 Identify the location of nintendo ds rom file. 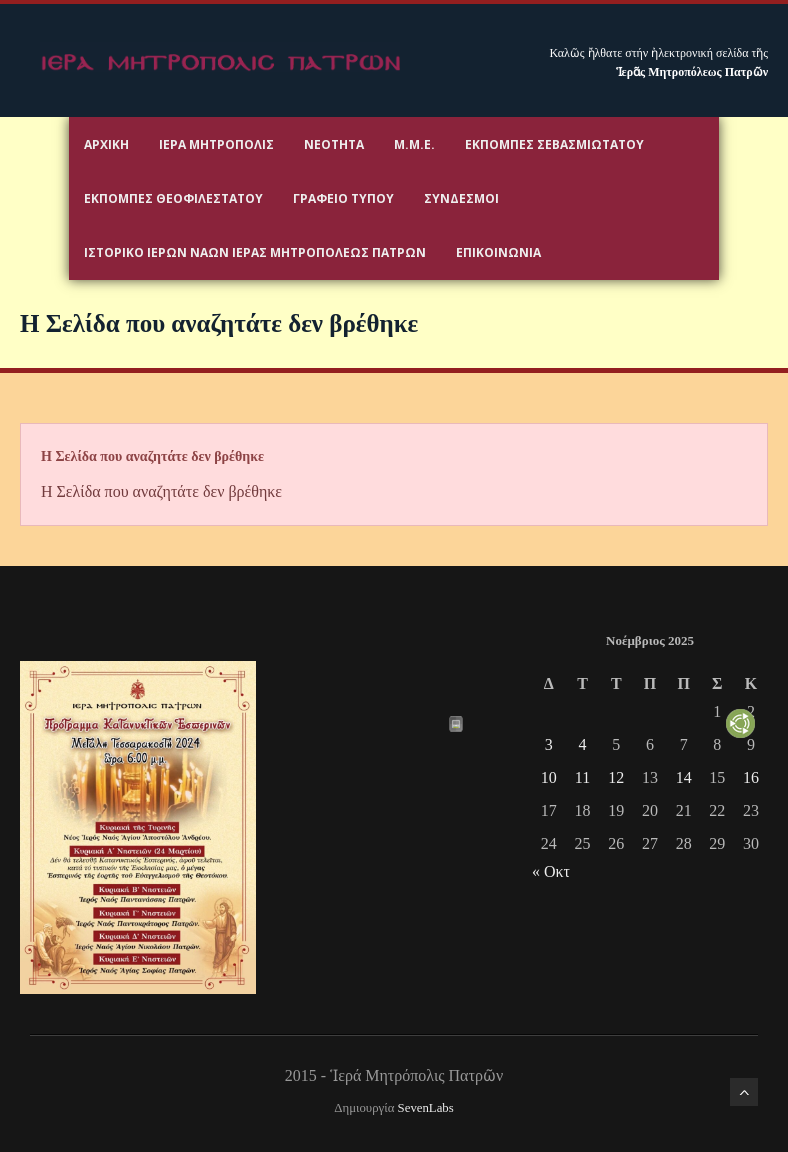
(456, 724).